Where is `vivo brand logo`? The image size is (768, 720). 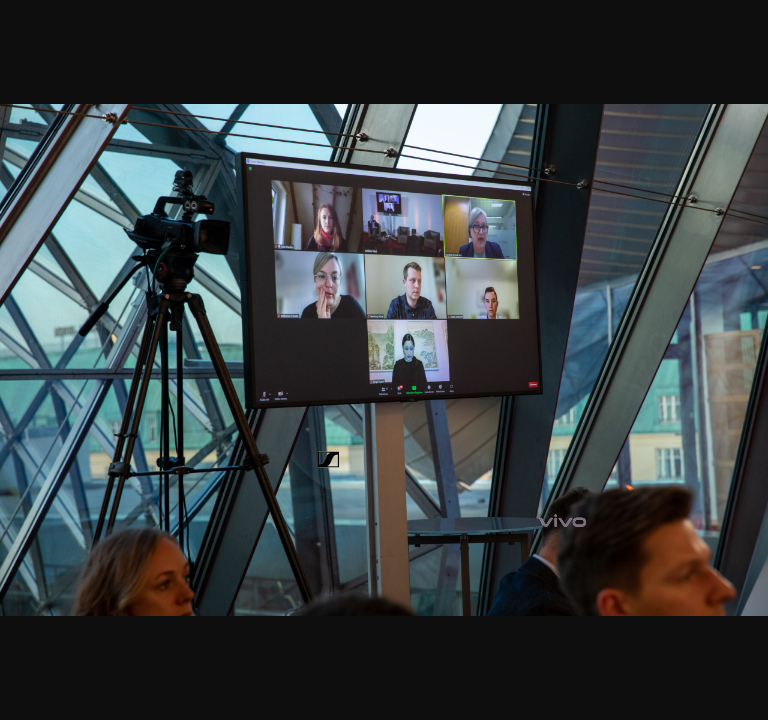 vivo brand logo is located at coordinates (562, 520).